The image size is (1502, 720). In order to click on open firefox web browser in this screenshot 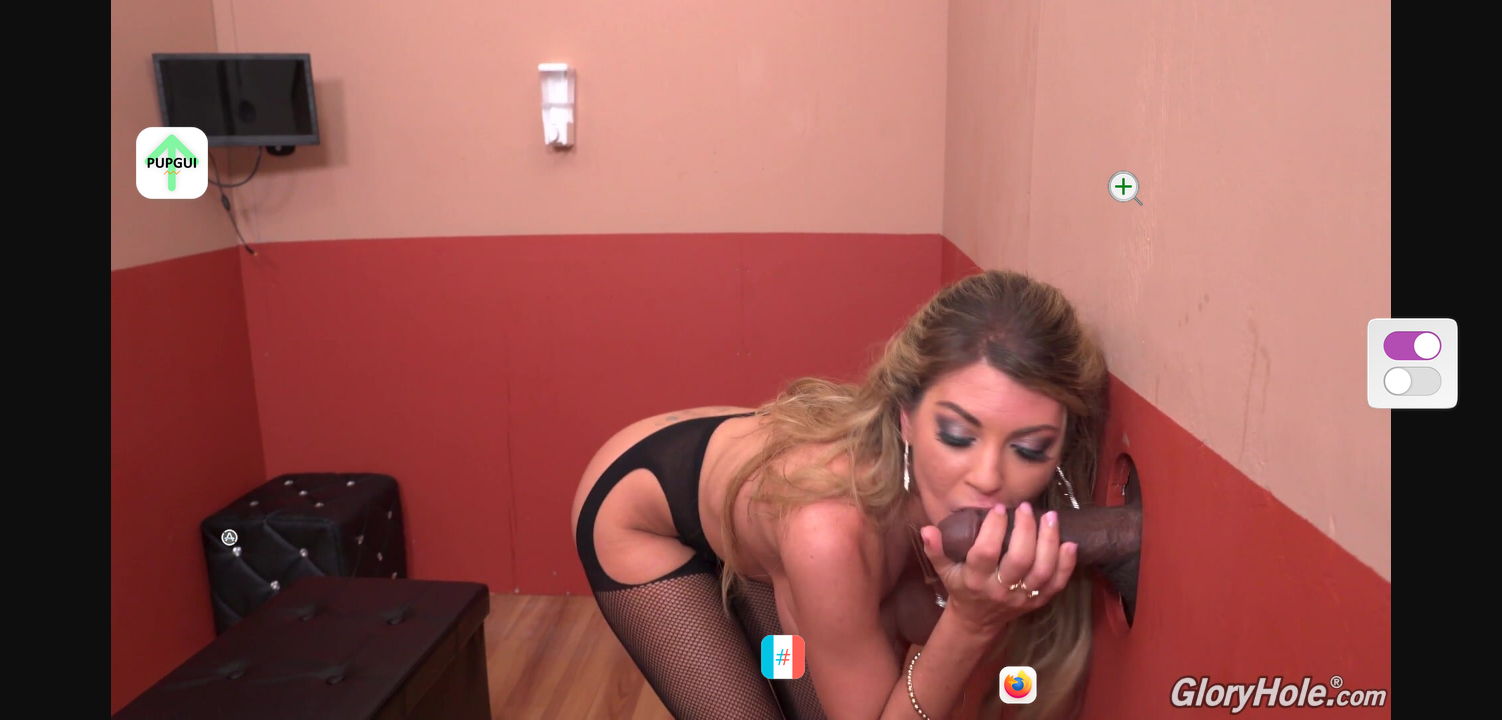, I will do `click(1018, 685)`.